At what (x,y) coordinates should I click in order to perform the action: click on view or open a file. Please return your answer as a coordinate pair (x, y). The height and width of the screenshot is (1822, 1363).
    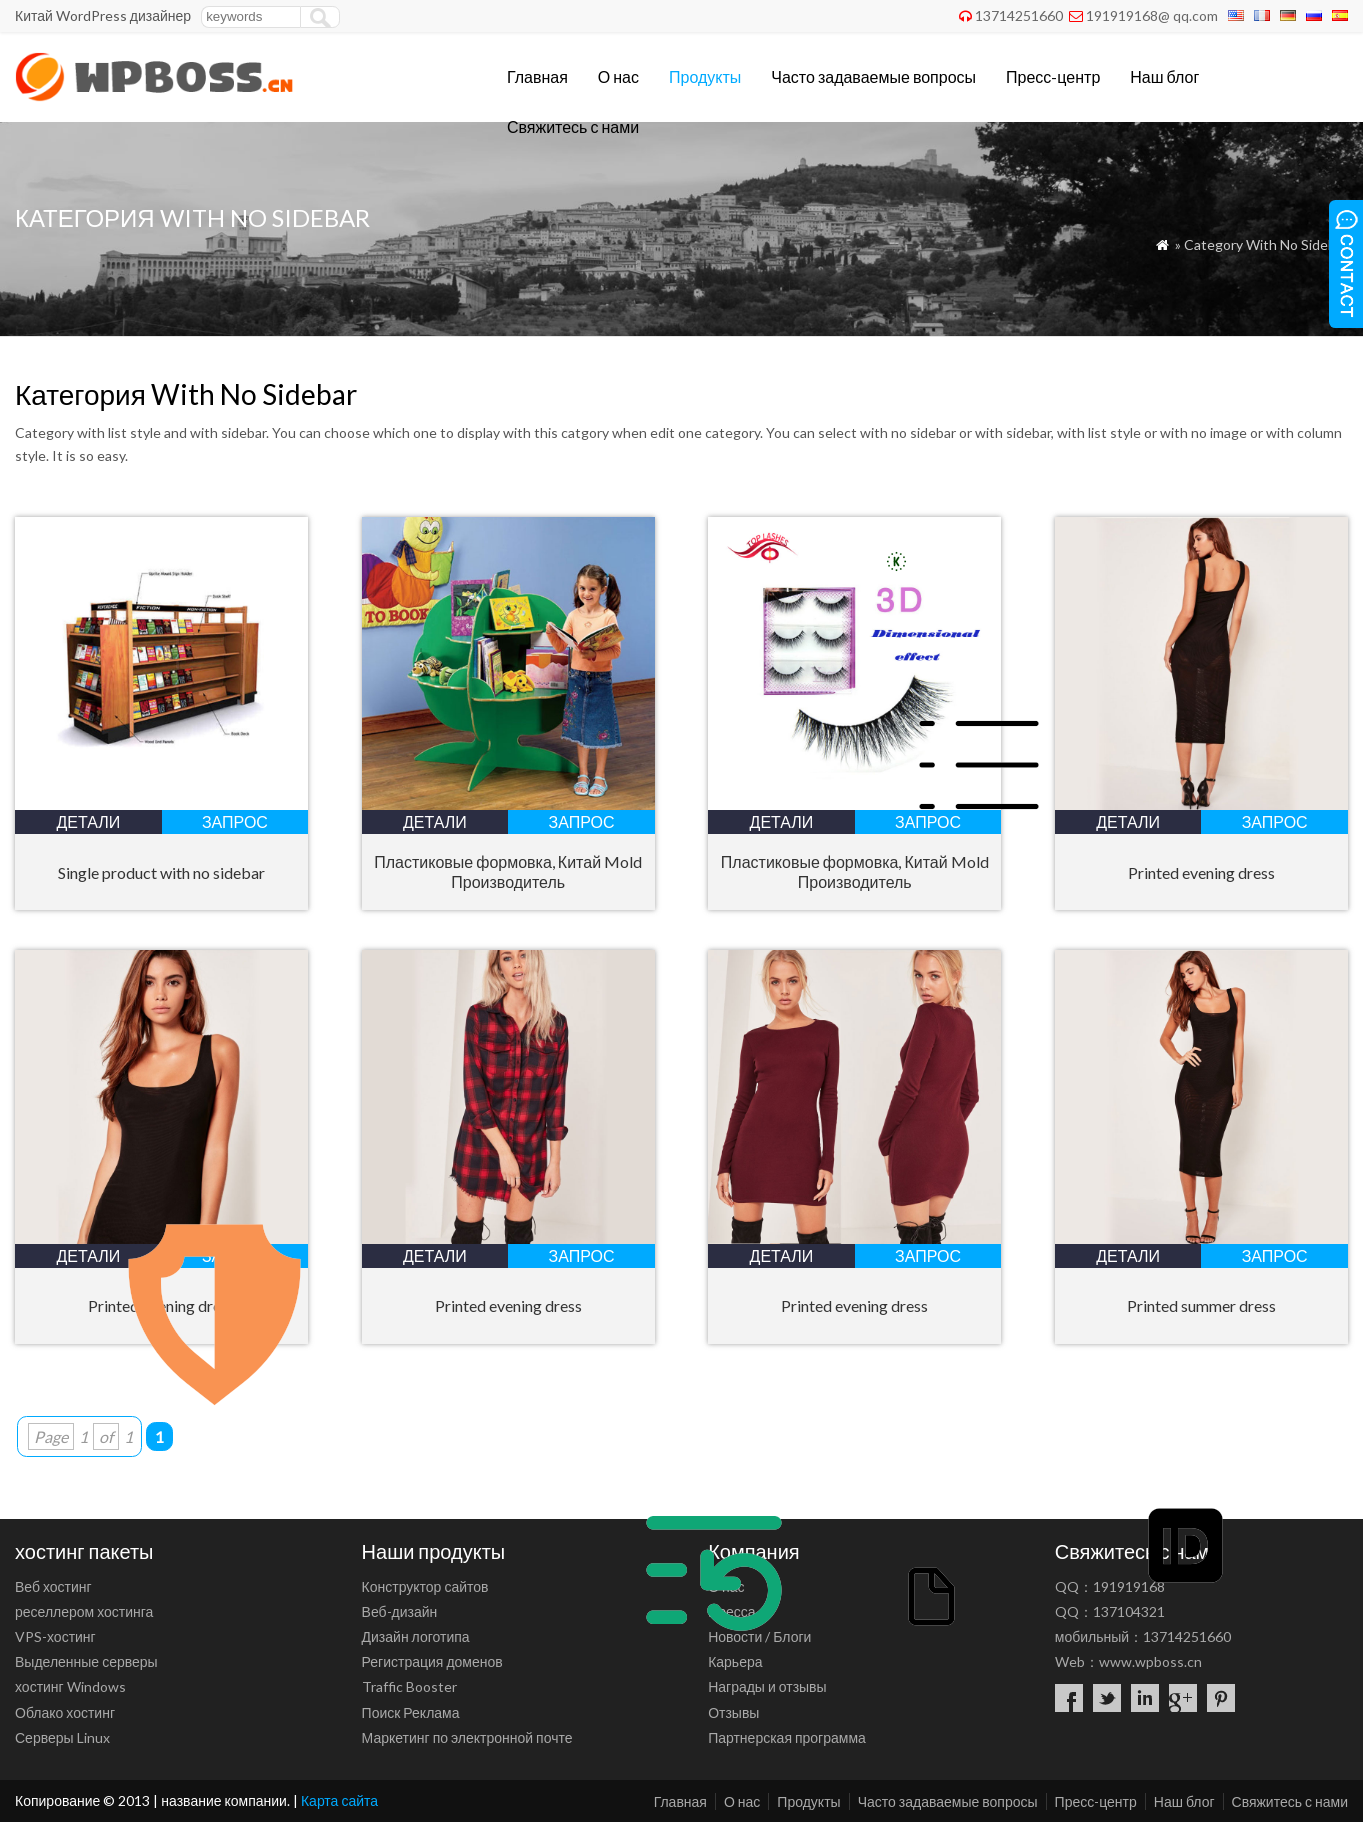
    Looking at the image, I should click on (931, 1596).